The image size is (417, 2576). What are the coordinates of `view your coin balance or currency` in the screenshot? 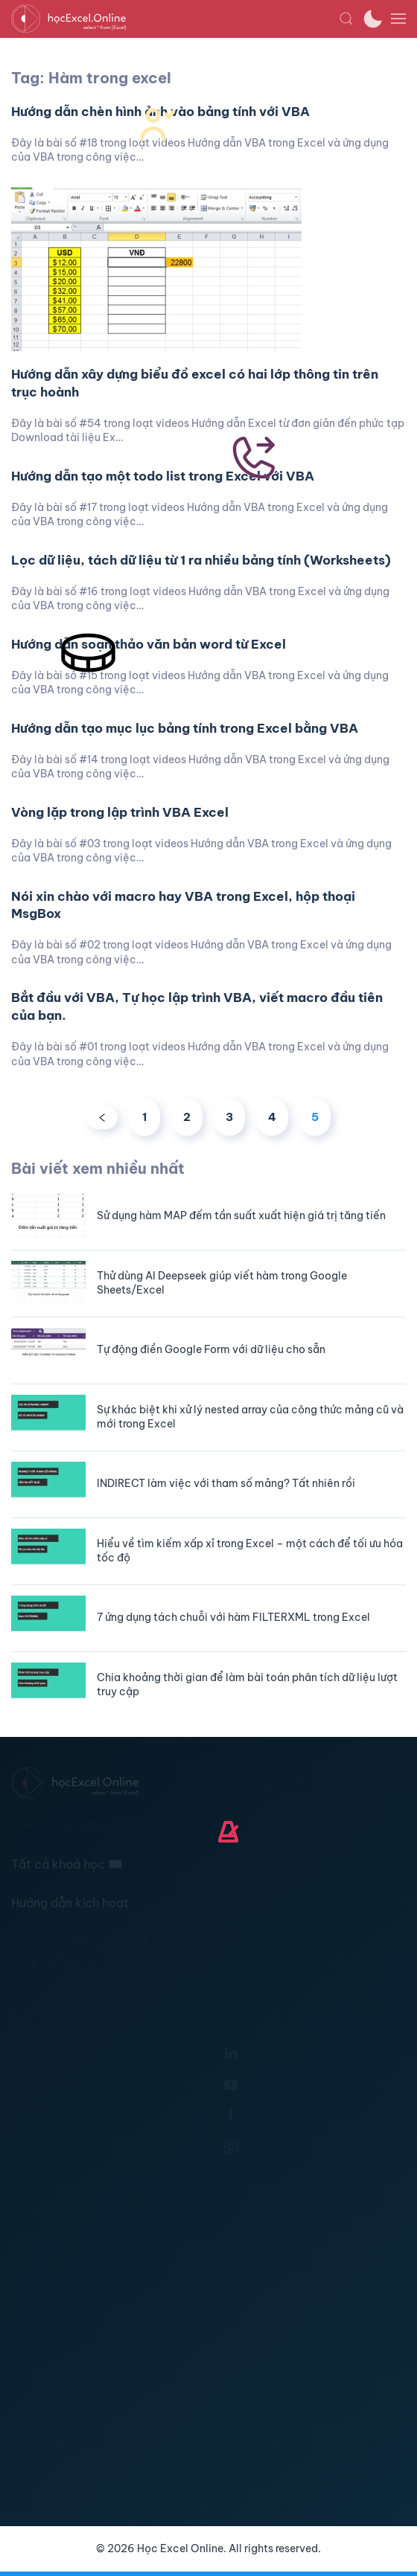 It's located at (88, 652).